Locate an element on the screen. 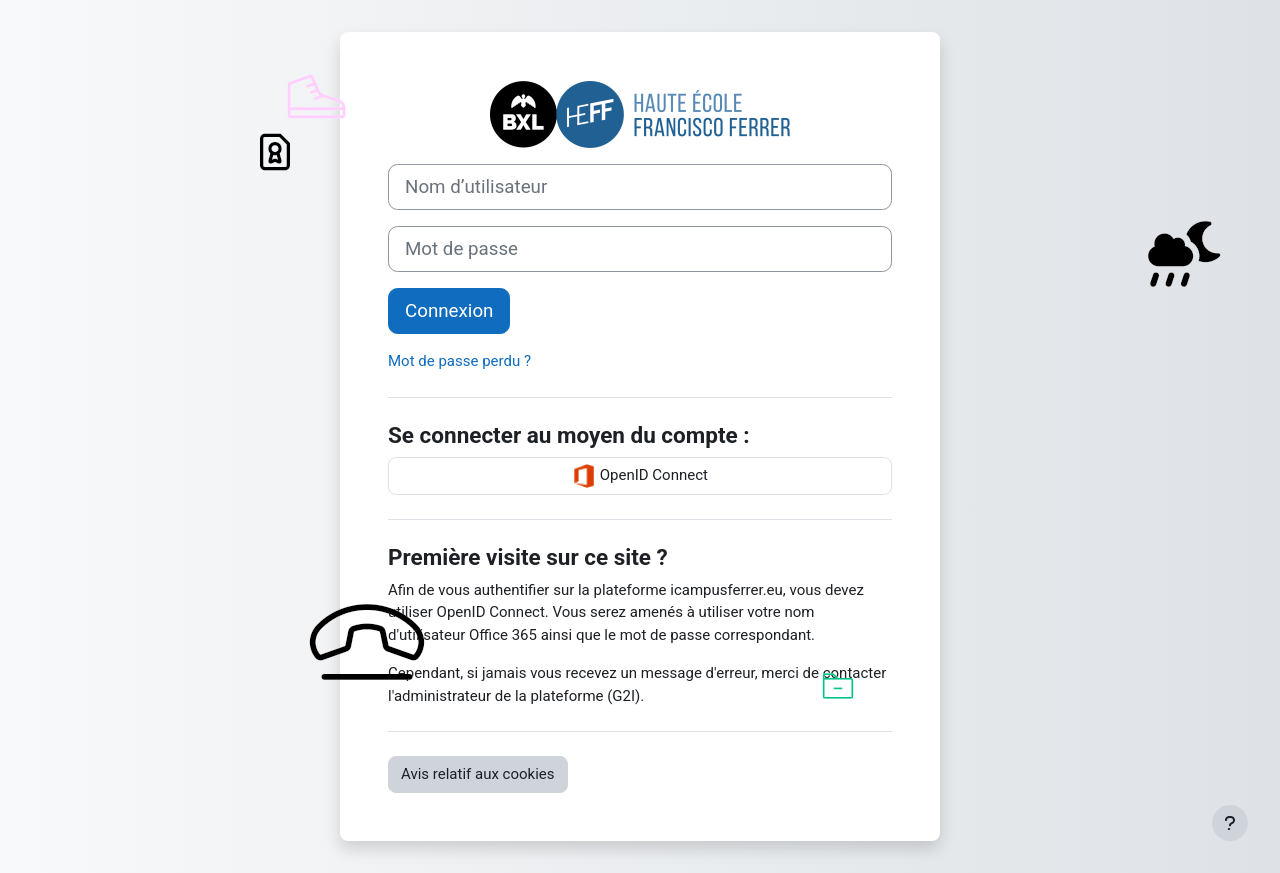  browse footwear or shoe products is located at coordinates (313, 98).